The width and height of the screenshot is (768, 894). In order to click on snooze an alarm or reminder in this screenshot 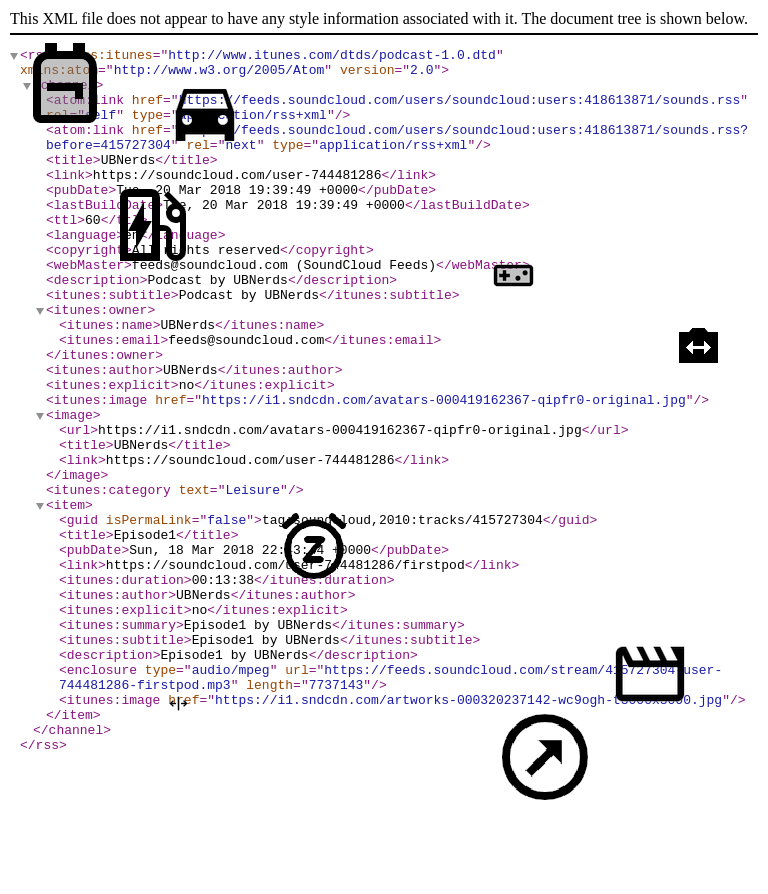, I will do `click(314, 546)`.